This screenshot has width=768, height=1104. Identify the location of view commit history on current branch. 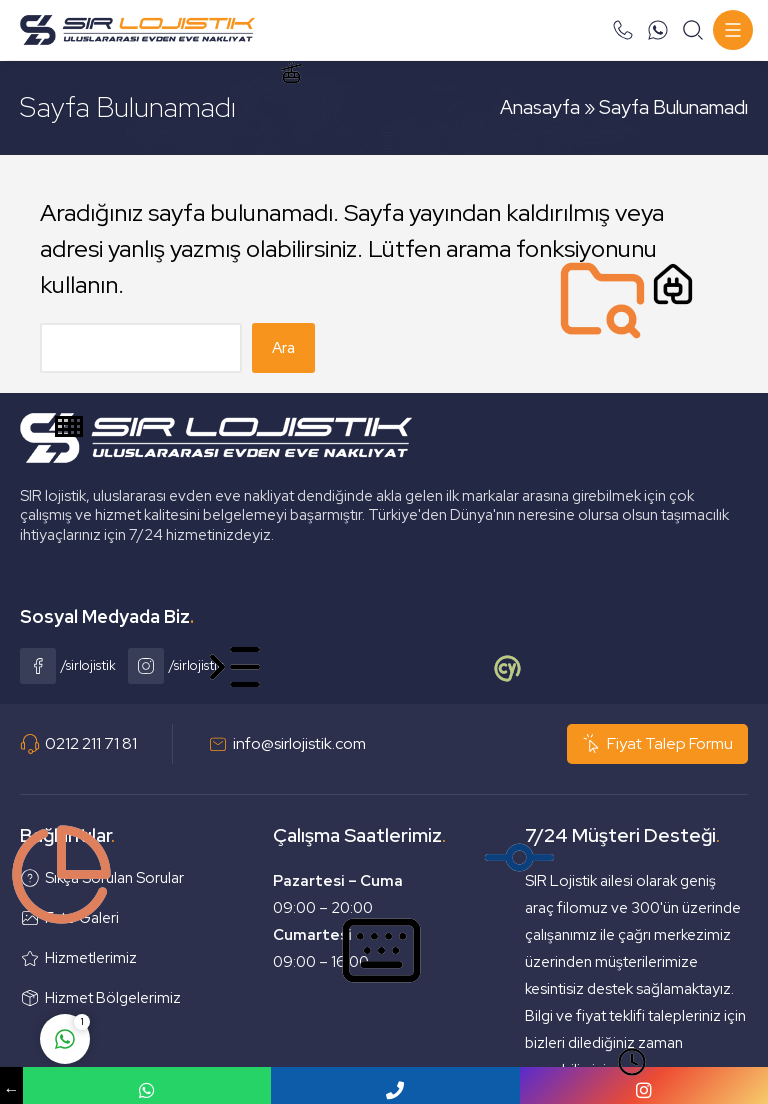
(519, 857).